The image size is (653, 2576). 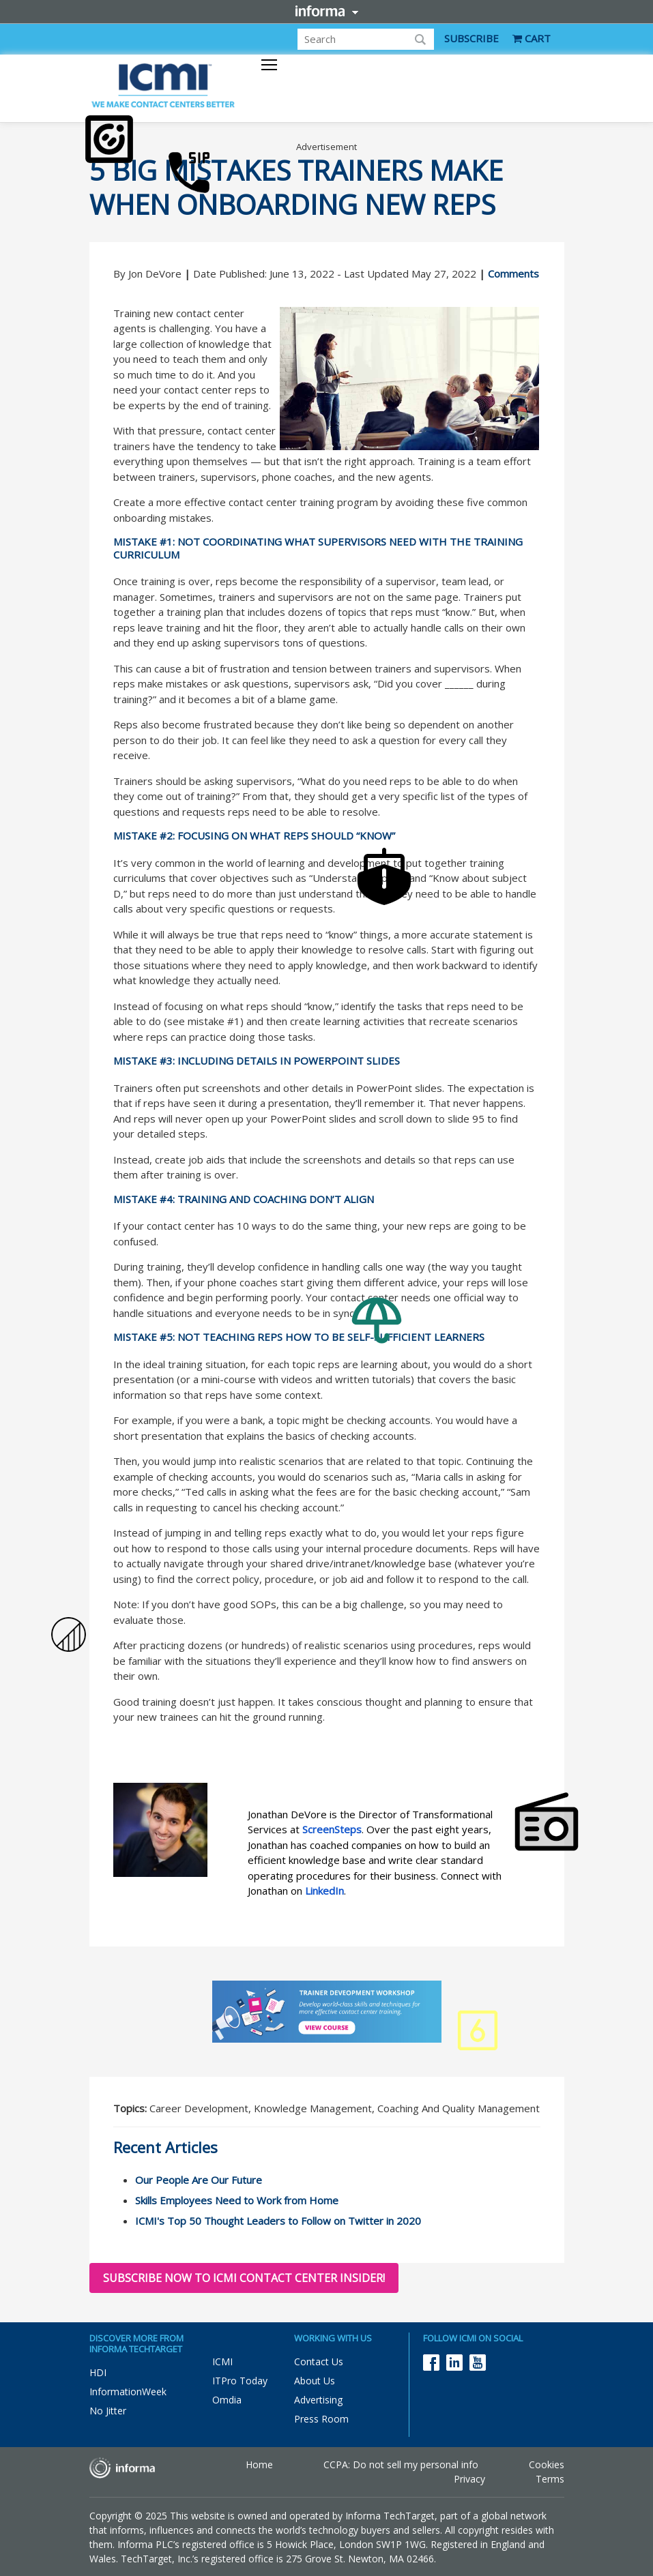 What do you see at coordinates (189, 173) in the screenshot?
I see `make a SIP (internet) phone call` at bounding box center [189, 173].